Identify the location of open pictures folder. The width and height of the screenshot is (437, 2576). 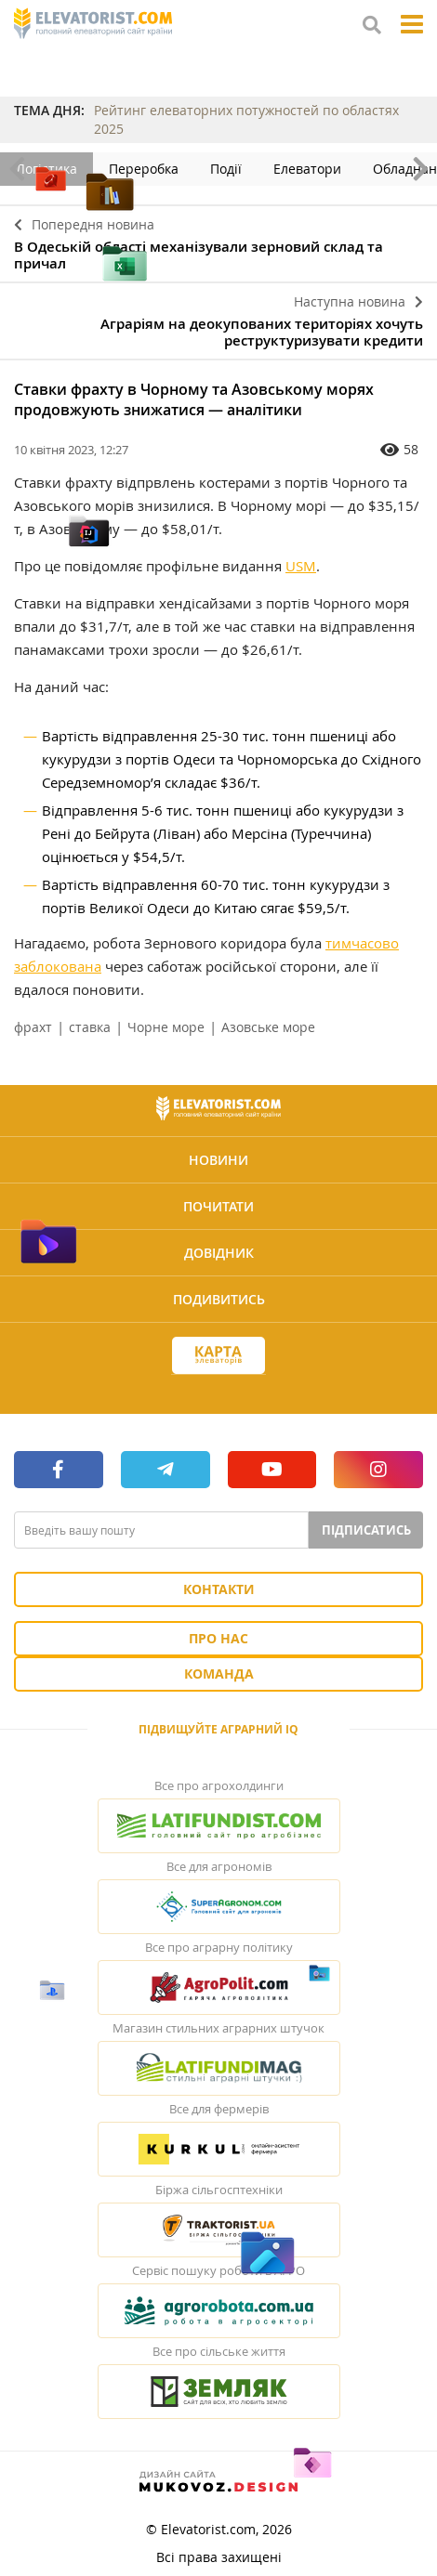
(267, 2254).